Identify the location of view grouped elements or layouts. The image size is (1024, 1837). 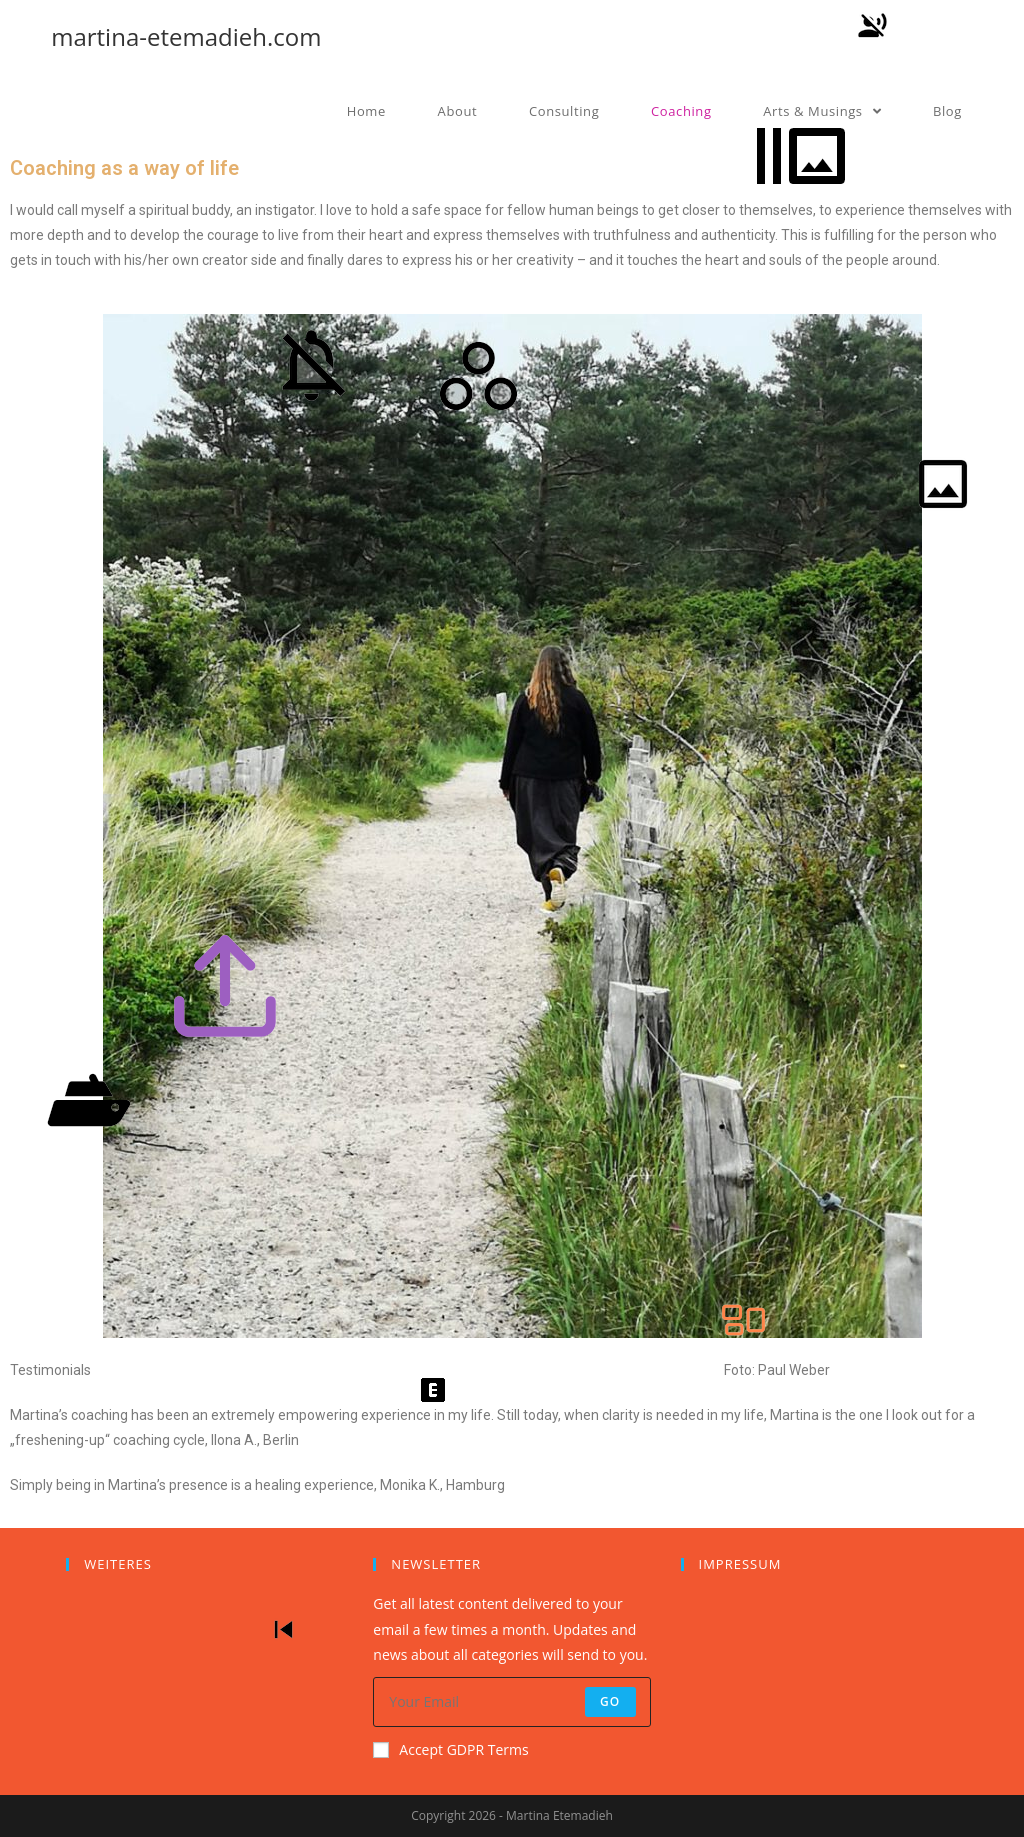
(743, 1318).